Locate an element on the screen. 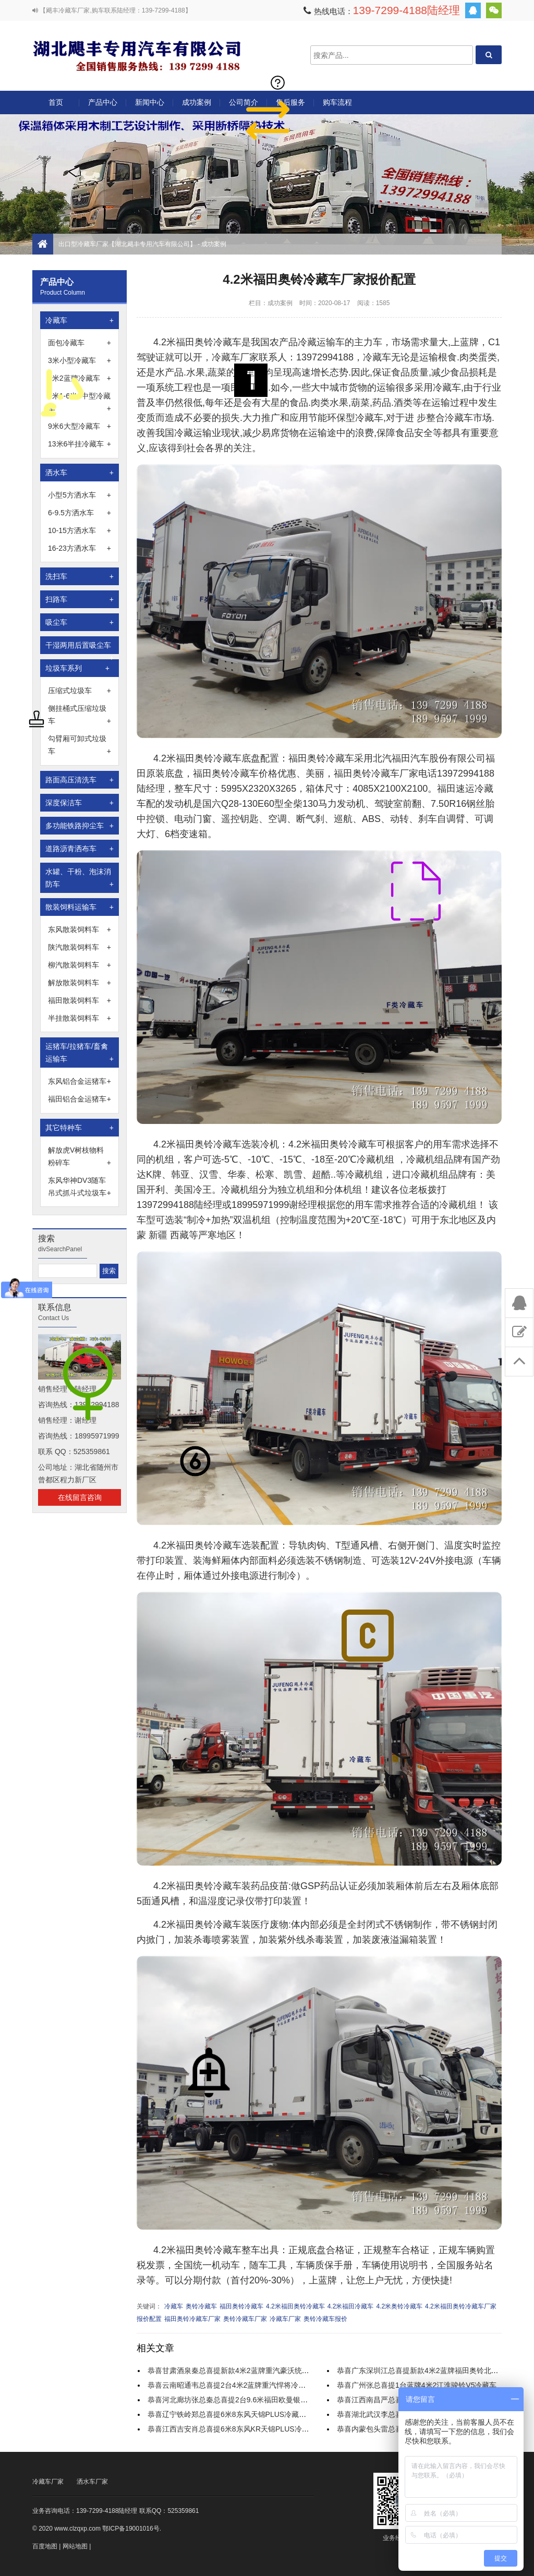 The image size is (534, 2576). indicates female gender option is located at coordinates (88, 1383).